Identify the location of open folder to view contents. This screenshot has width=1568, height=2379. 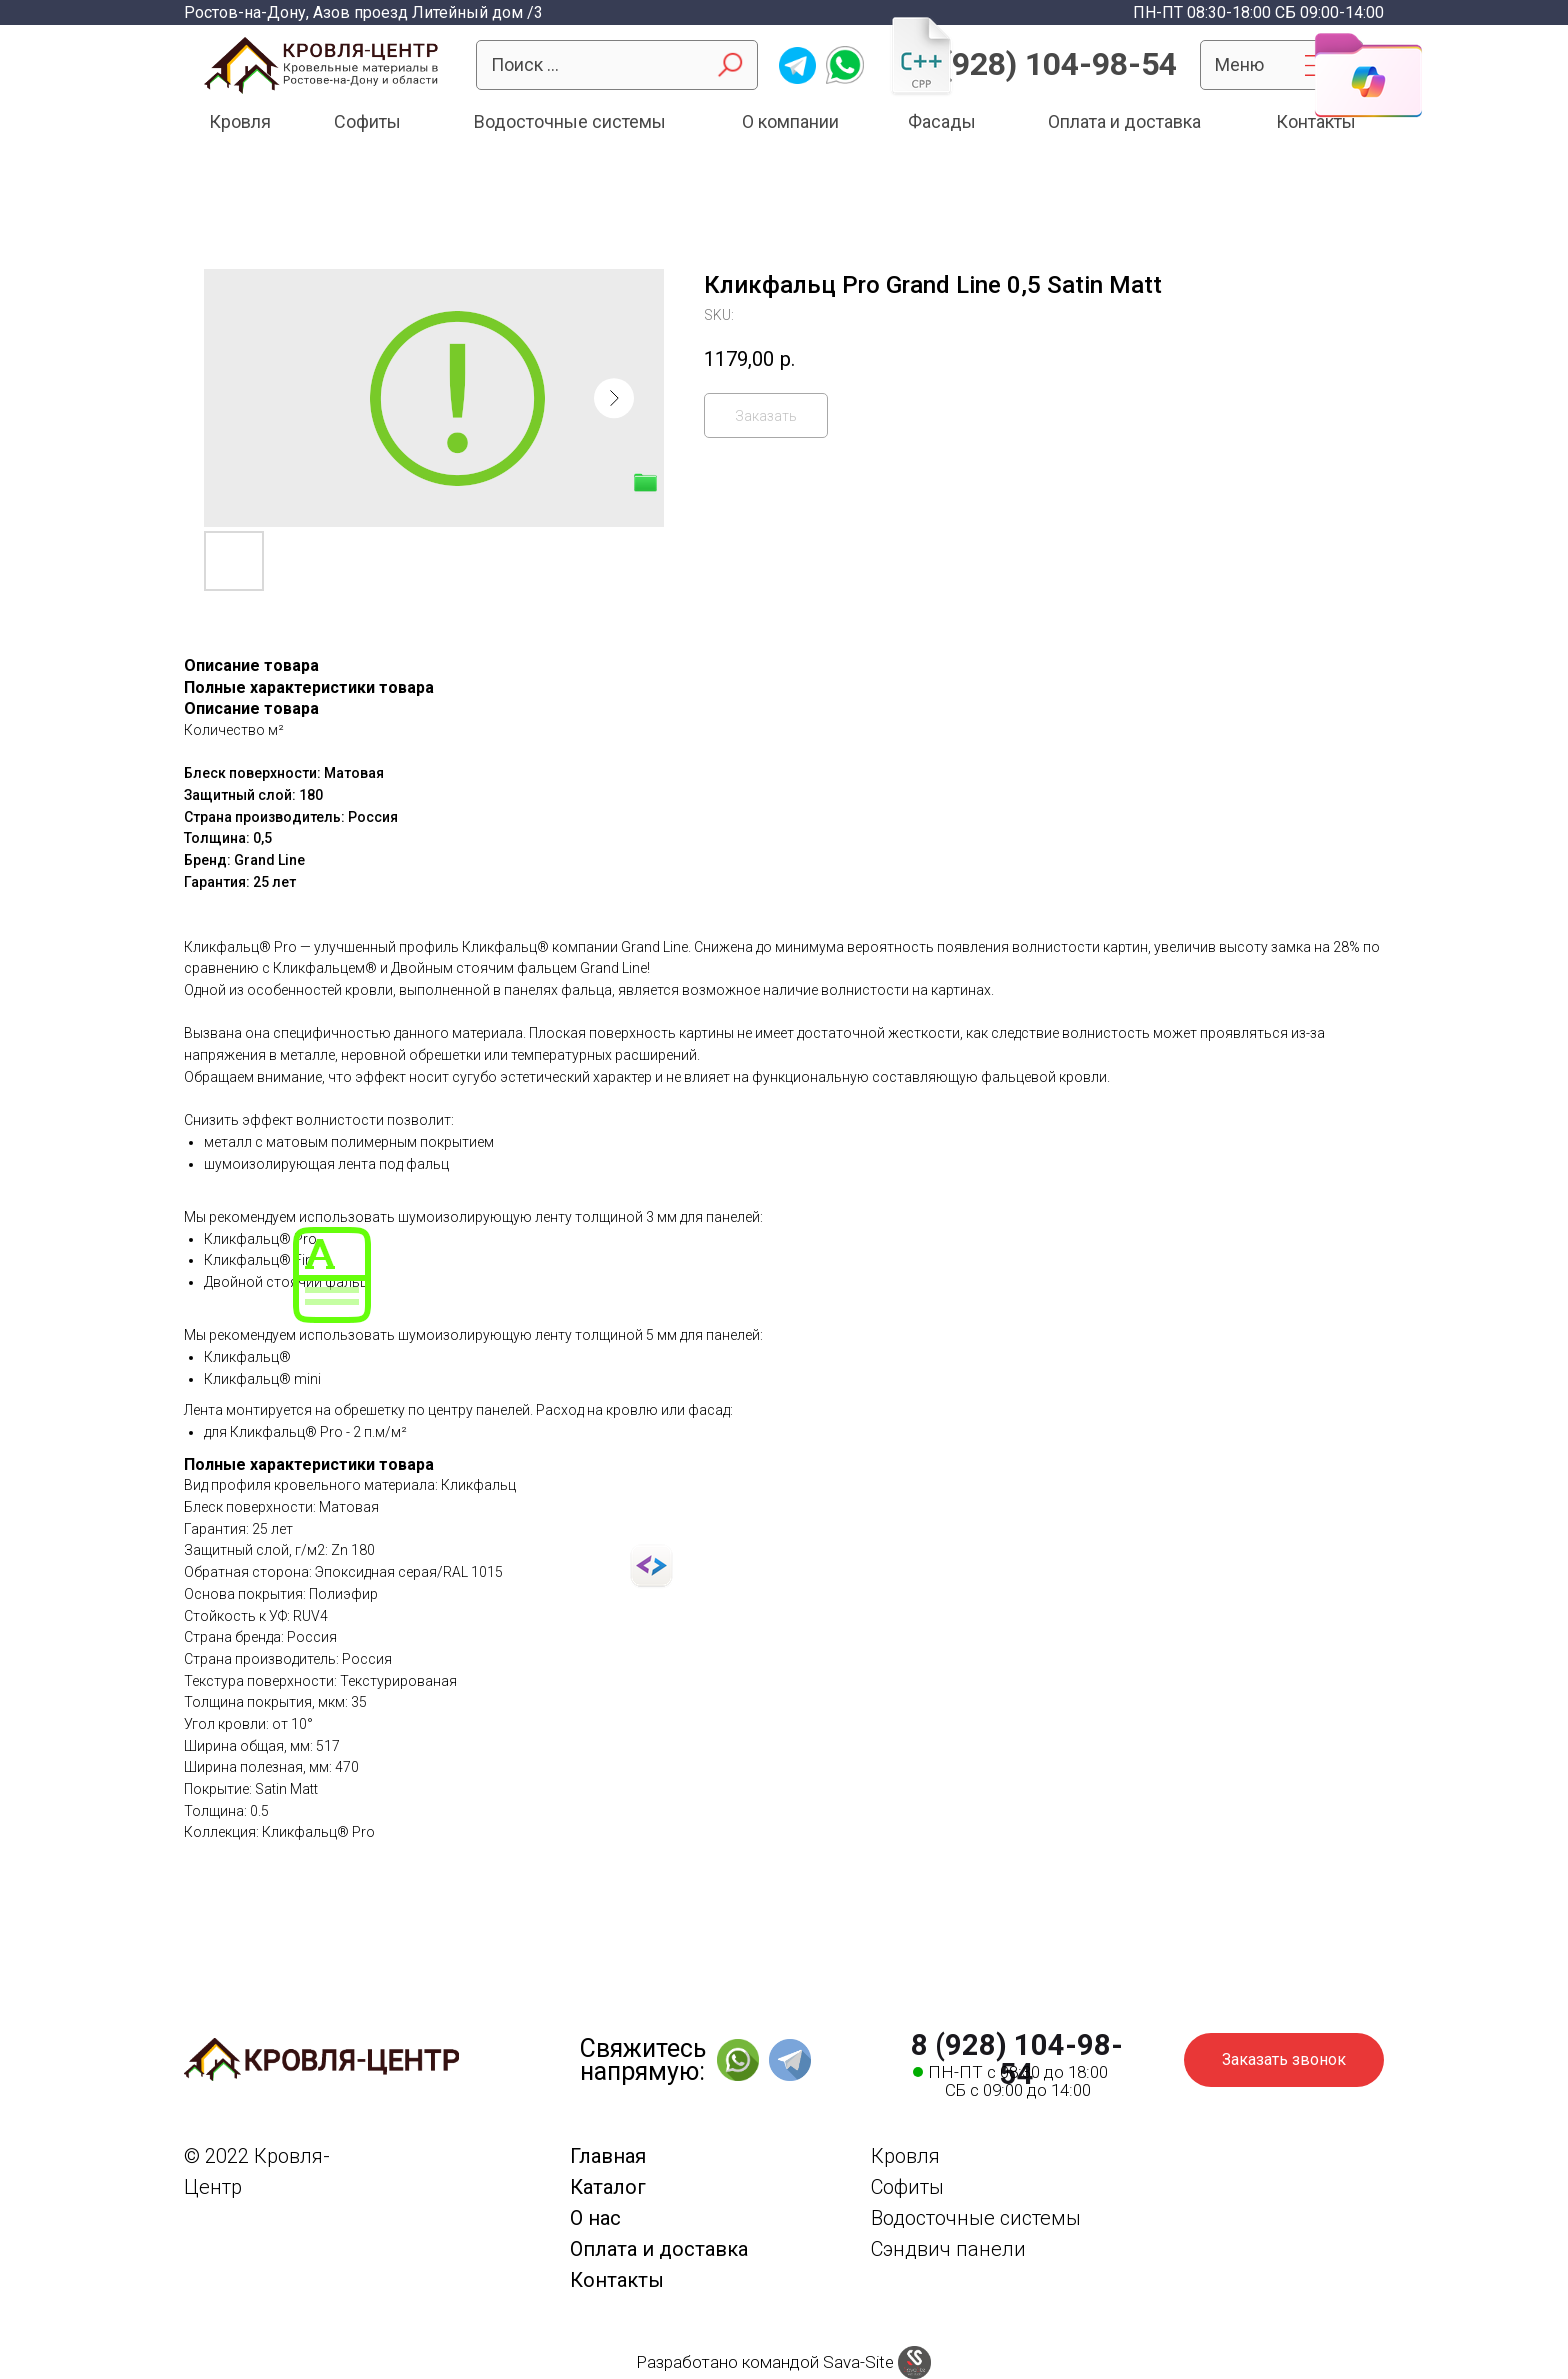
(645, 482).